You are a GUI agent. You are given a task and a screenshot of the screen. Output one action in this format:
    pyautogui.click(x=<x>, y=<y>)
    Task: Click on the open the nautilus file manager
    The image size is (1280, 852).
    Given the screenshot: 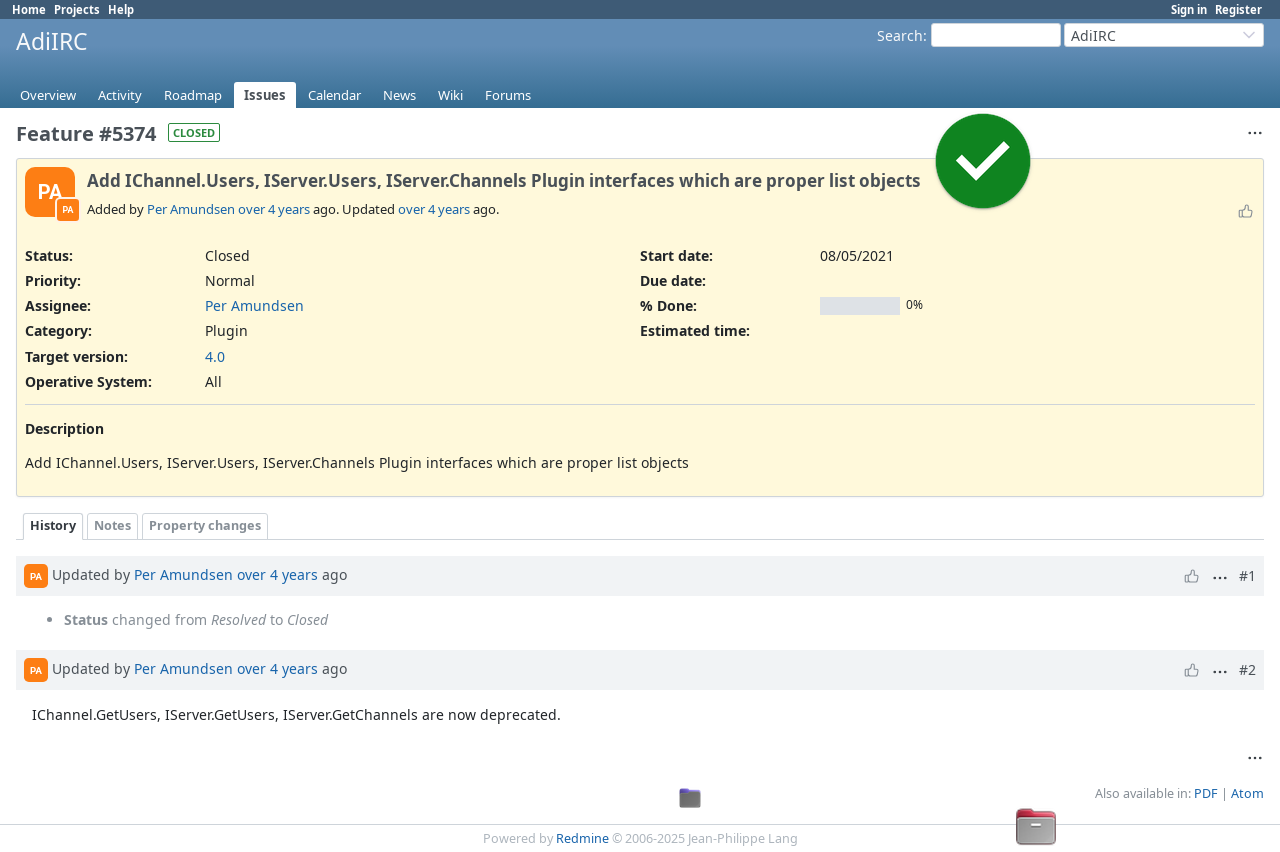 What is the action you would take?
    pyautogui.click(x=1036, y=826)
    